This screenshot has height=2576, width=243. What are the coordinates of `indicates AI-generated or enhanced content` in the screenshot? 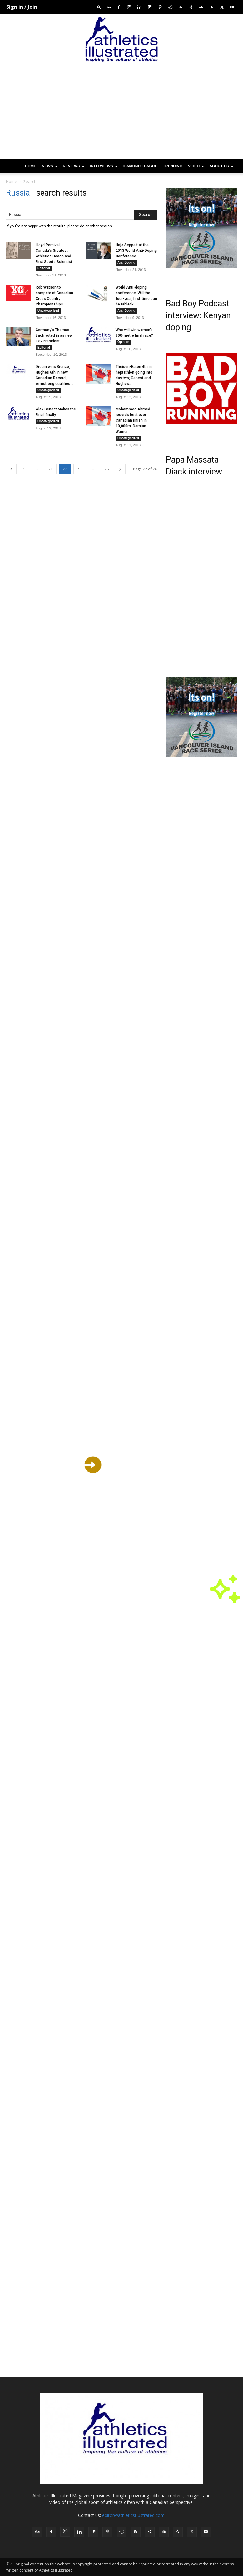 It's located at (226, 1589).